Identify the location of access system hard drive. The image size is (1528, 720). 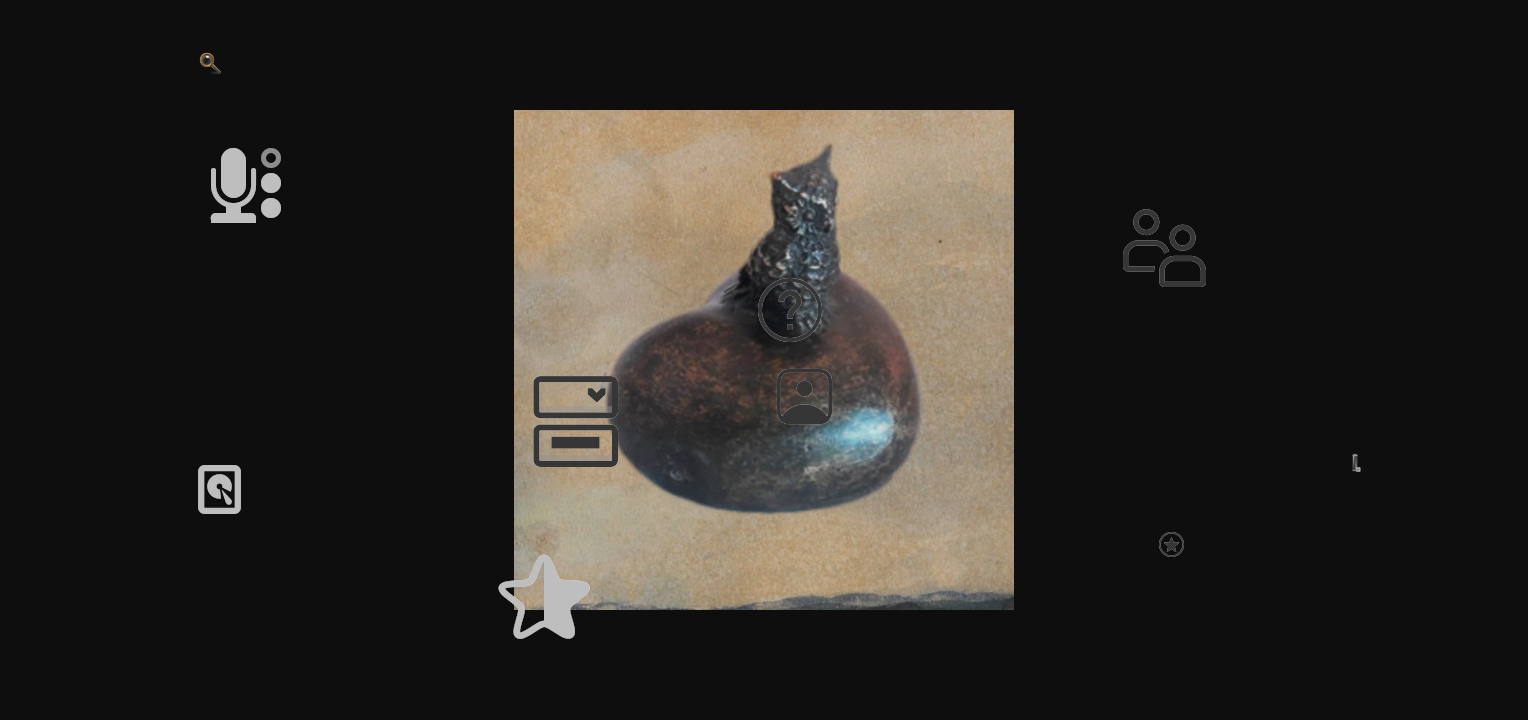
(219, 489).